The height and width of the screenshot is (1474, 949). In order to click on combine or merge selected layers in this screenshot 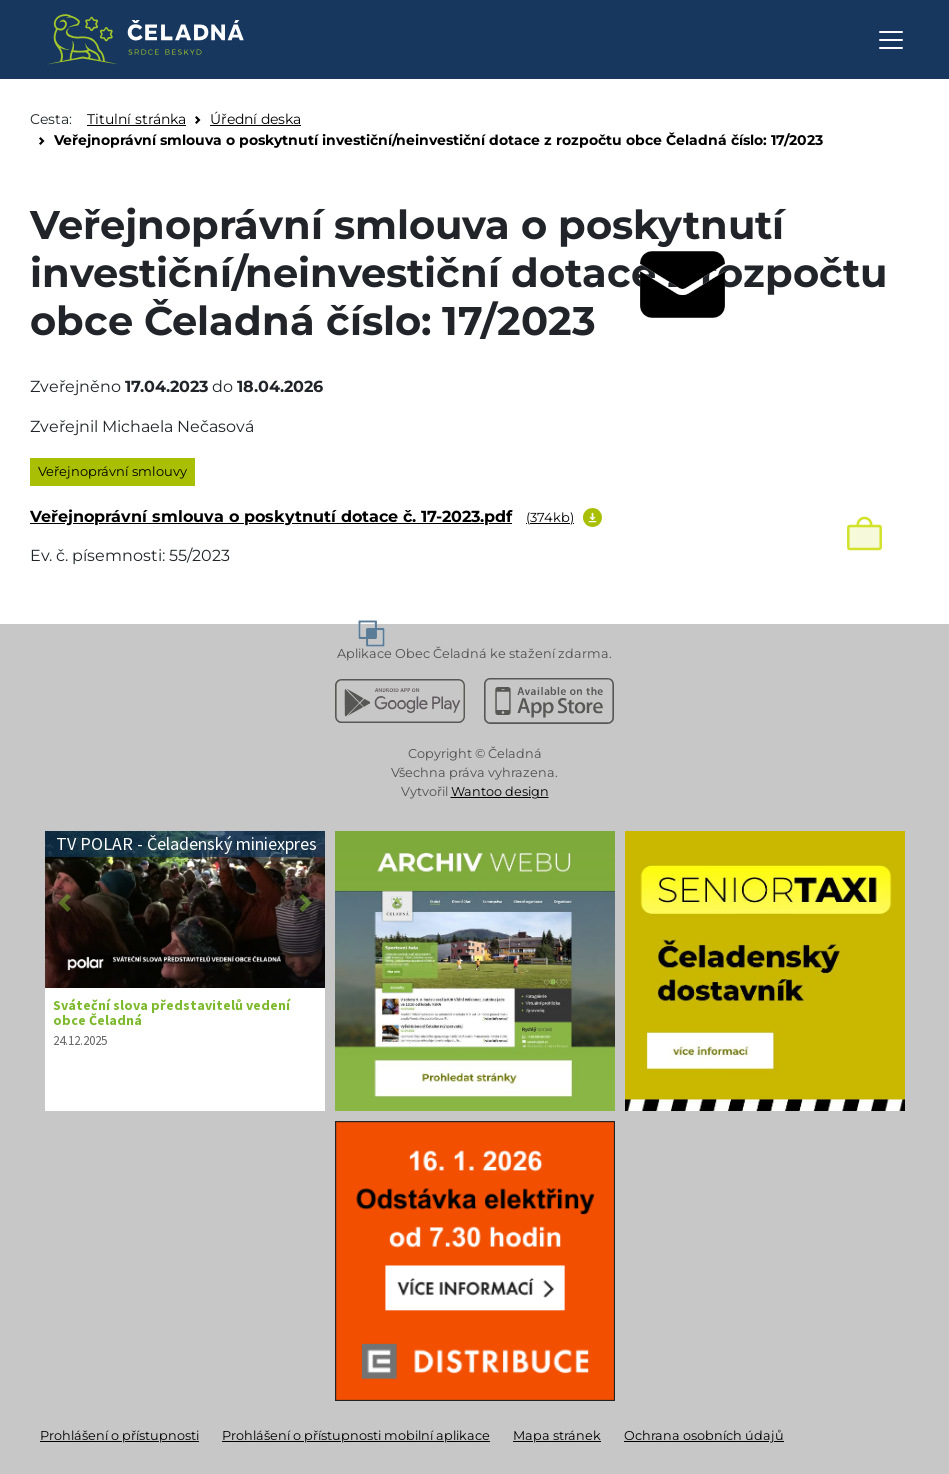, I will do `click(371, 633)`.